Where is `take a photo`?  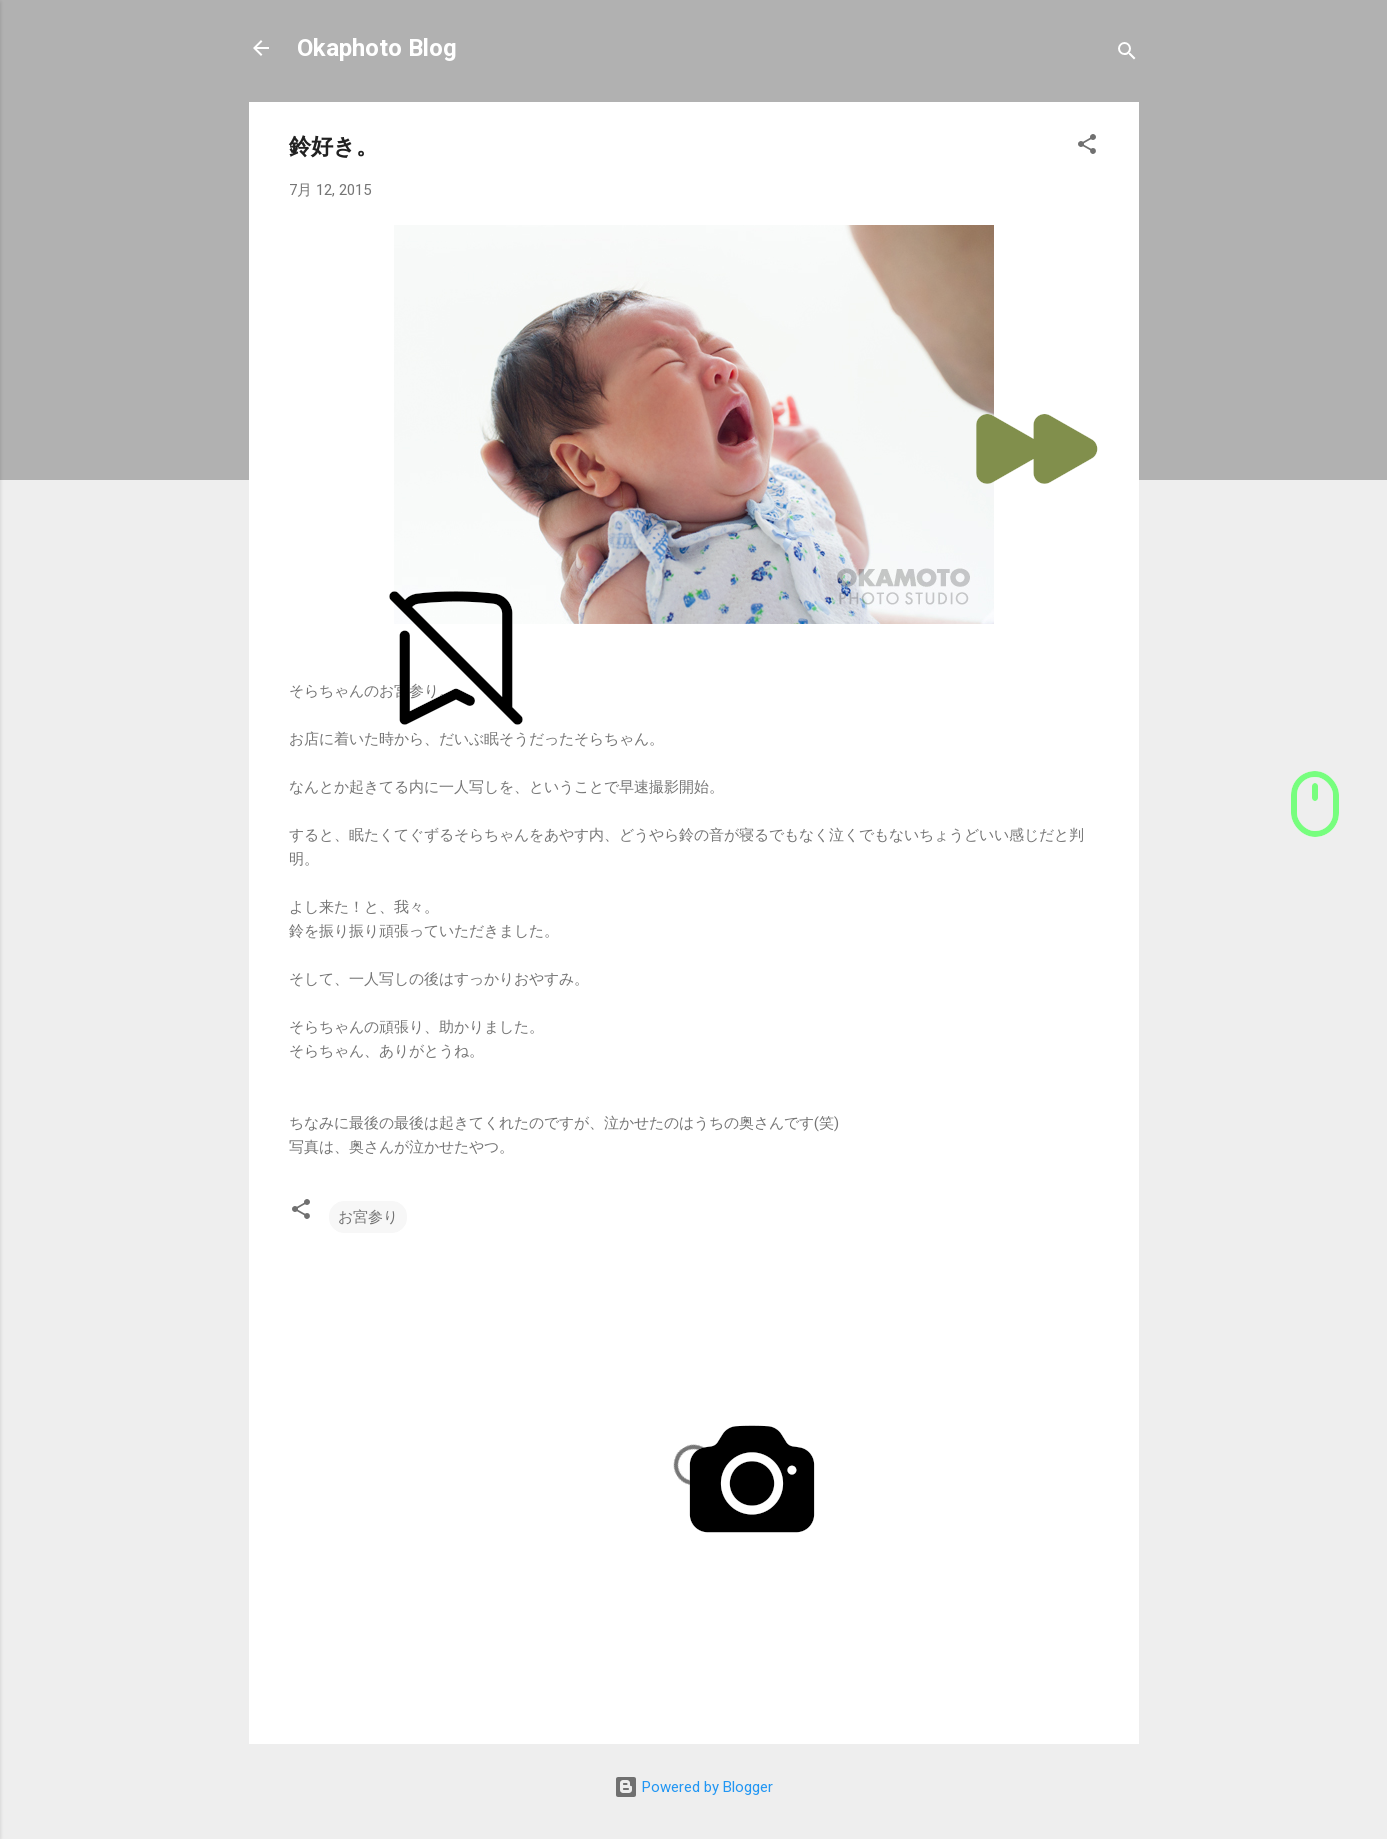 take a photo is located at coordinates (752, 1479).